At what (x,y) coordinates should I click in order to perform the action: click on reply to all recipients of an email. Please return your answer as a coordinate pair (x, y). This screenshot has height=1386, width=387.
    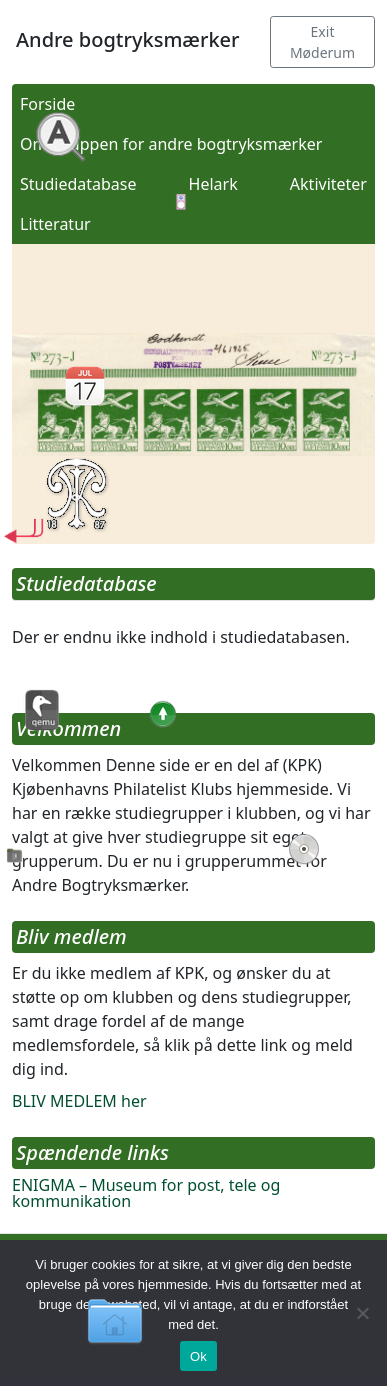
    Looking at the image, I should click on (23, 528).